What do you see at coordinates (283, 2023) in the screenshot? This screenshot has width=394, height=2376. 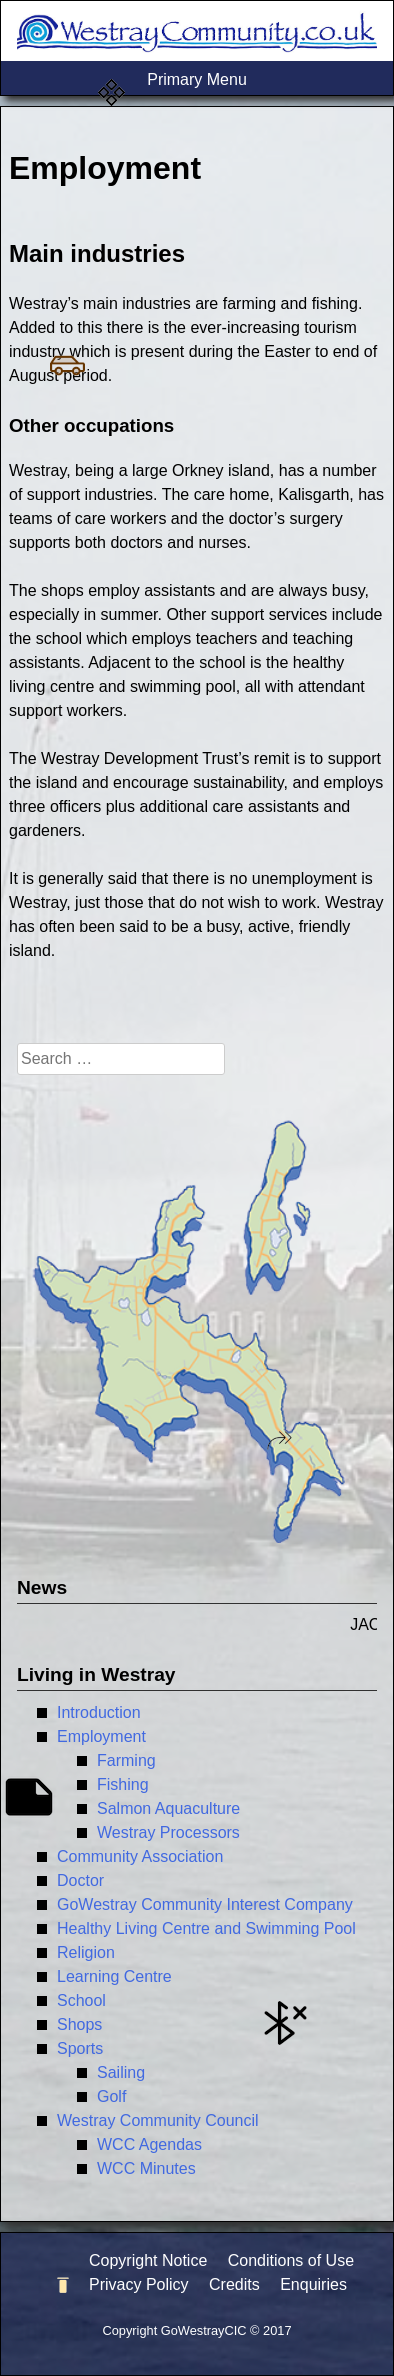 I see `bluetooth is disabled or unavailable` at bounding box center [283, 2023].